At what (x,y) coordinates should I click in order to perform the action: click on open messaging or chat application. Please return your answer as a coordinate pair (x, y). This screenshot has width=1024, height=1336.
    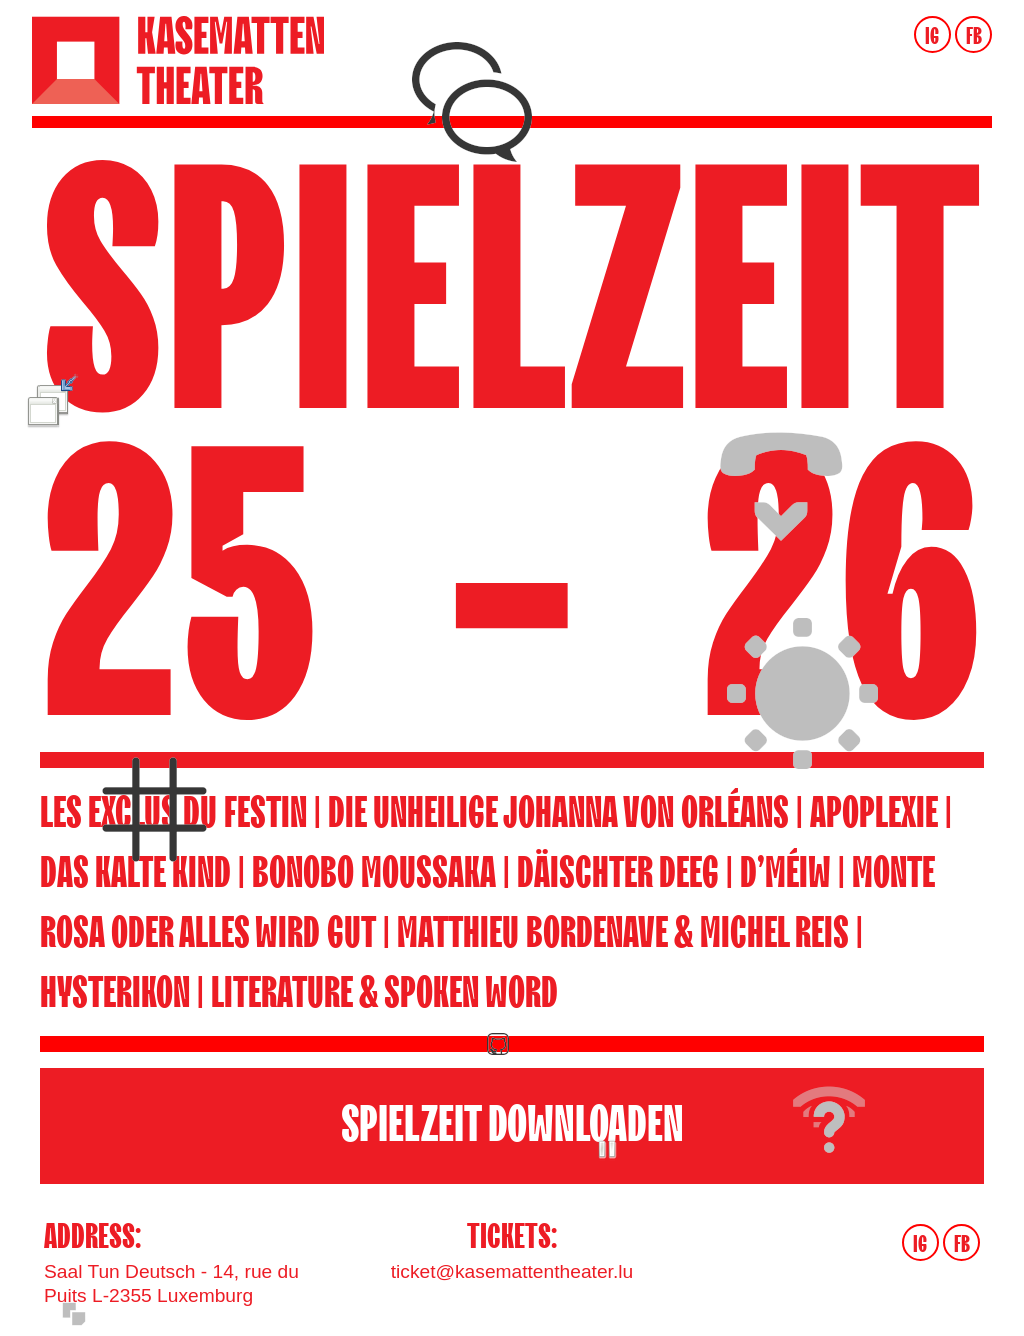
    Looking at the image, I should click on (472, 102).